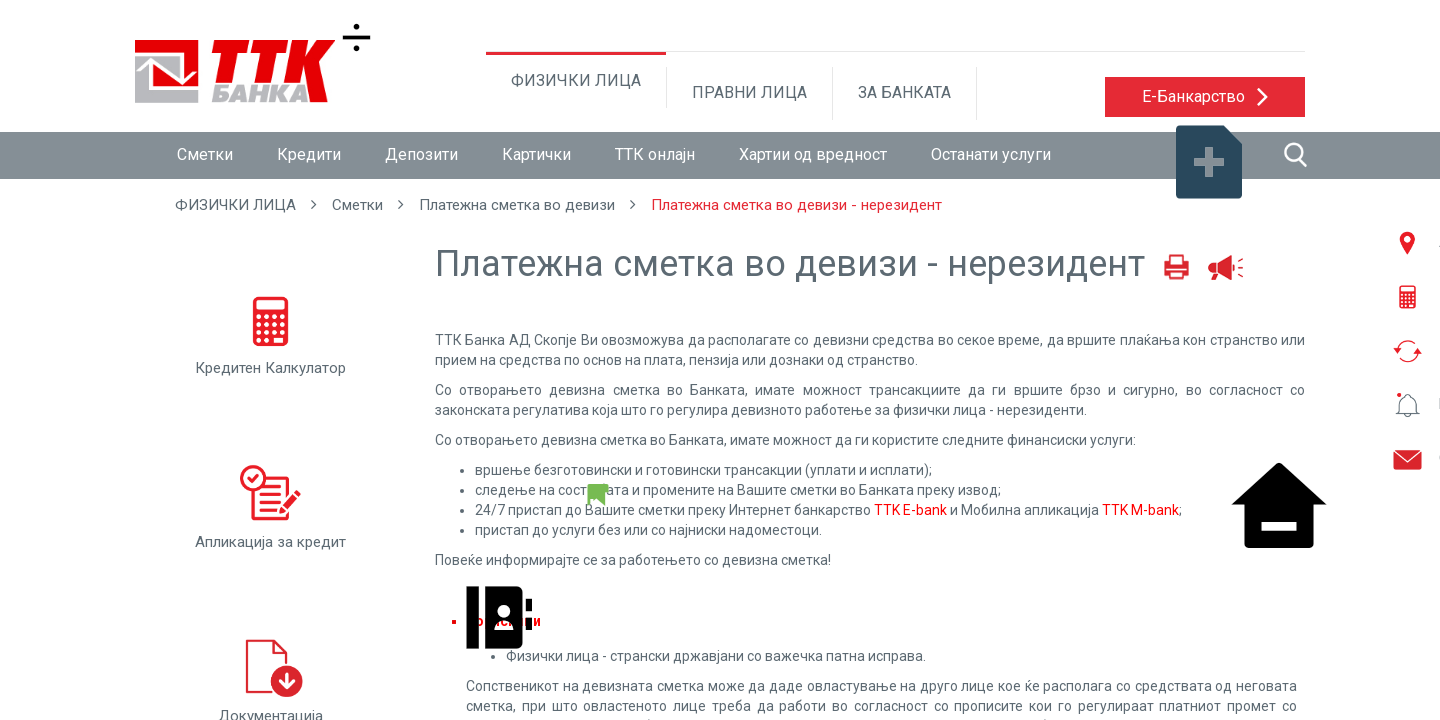 The width and height of the screenshot is (1440, 720). Describe the element at coordinates (494, 617) in the screenshot. I see `open your contacts book` at that location.